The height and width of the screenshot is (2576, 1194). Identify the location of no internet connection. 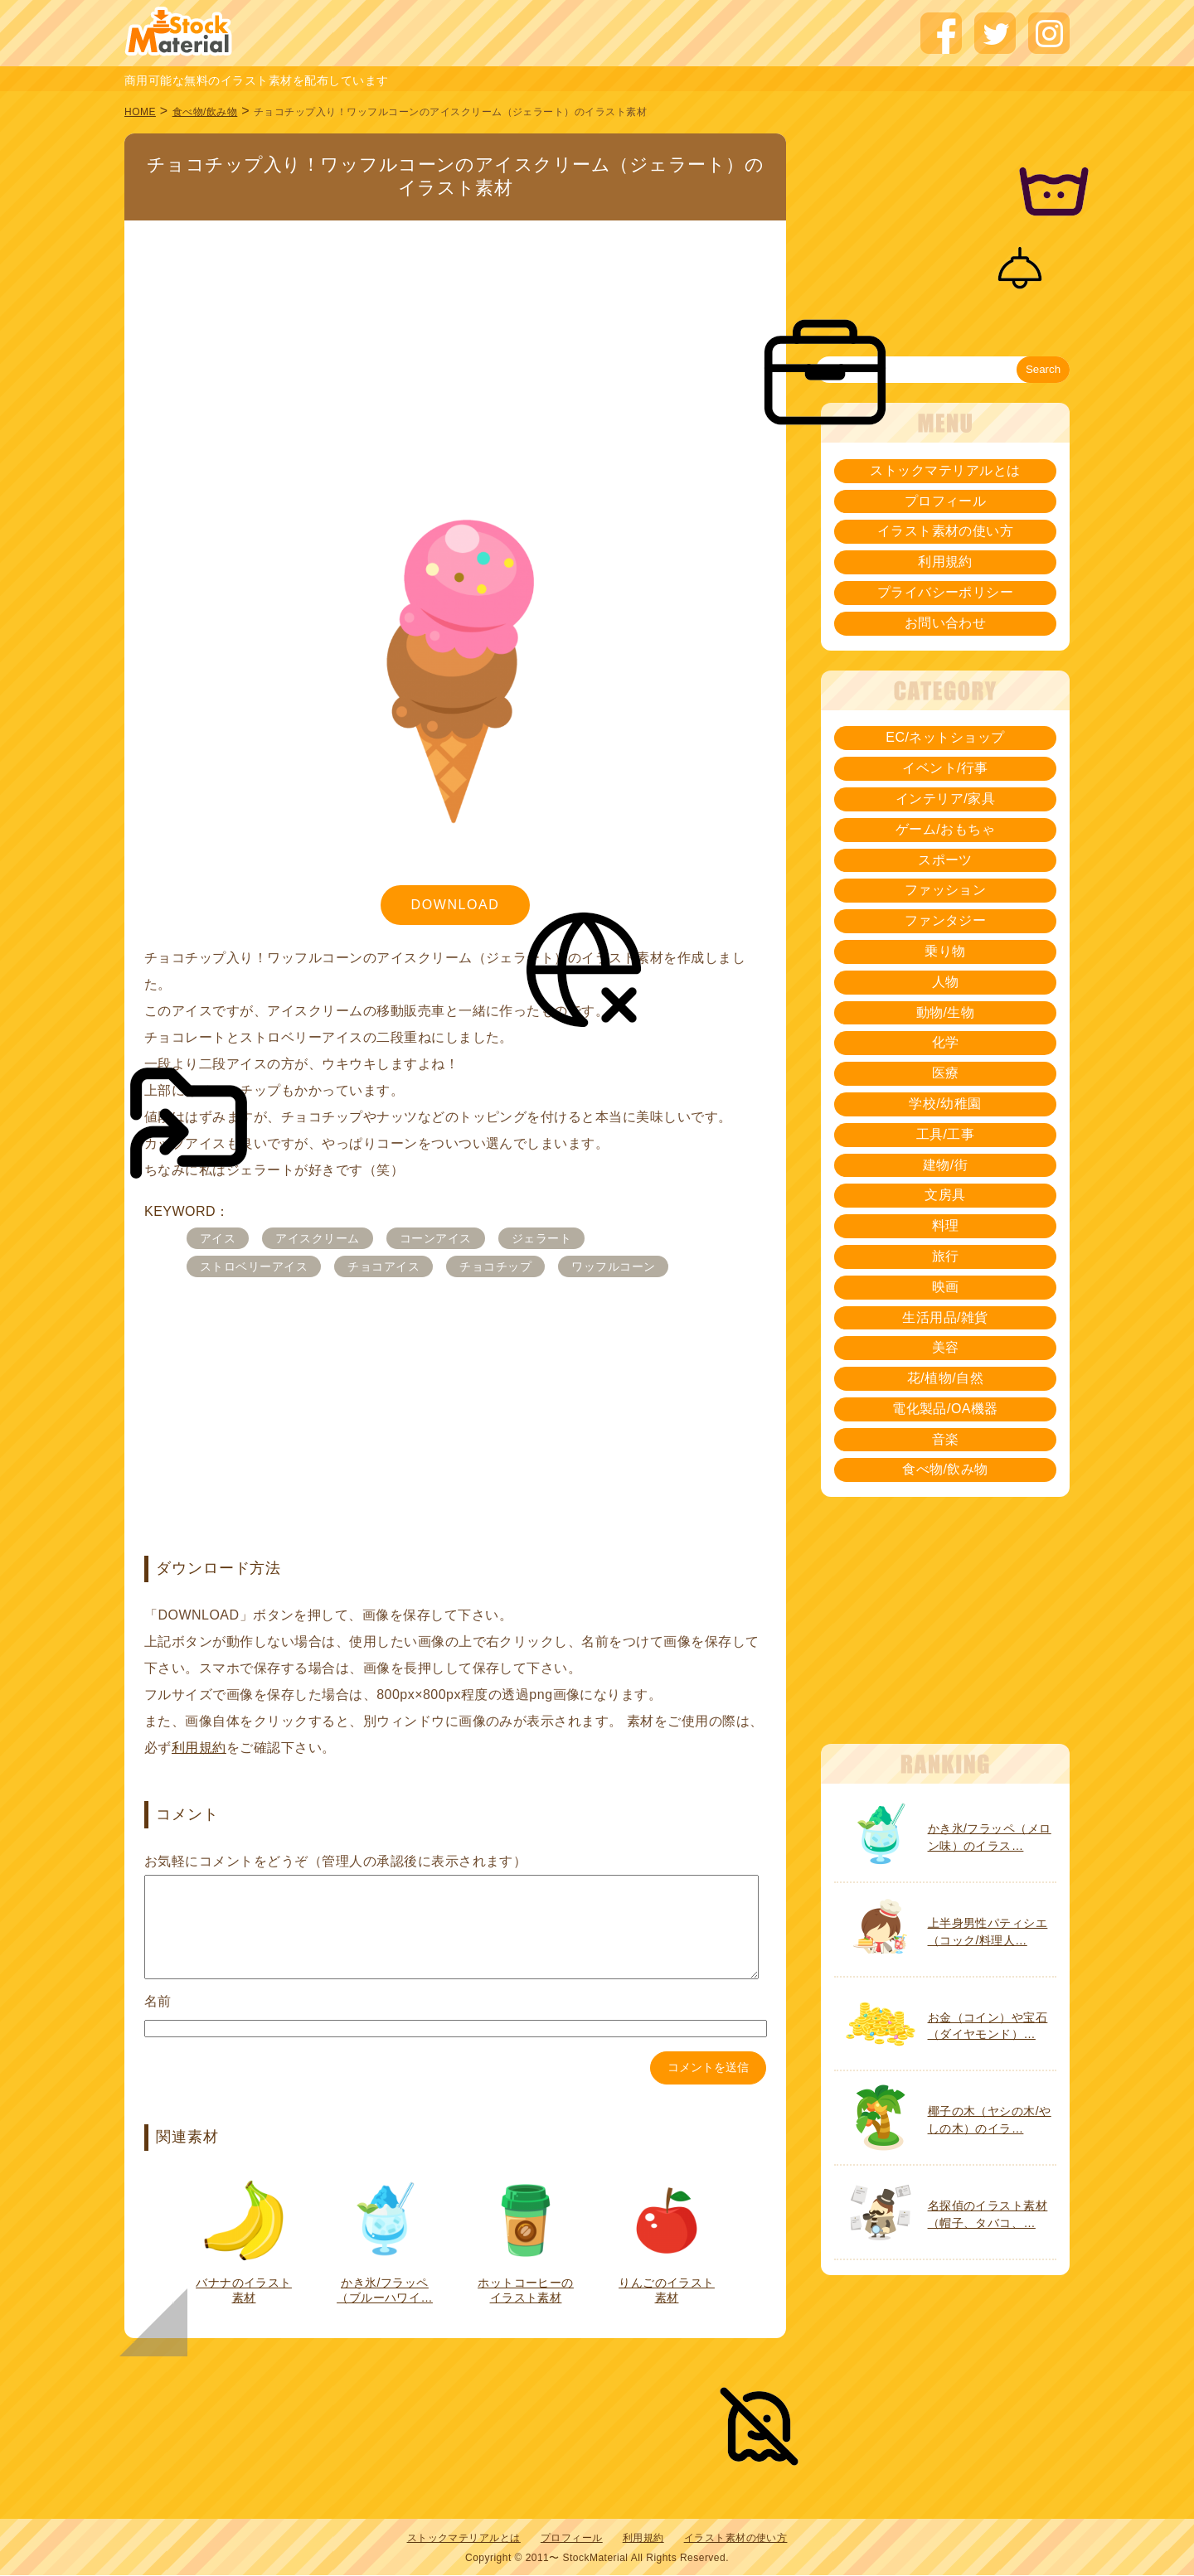
(584, 970).